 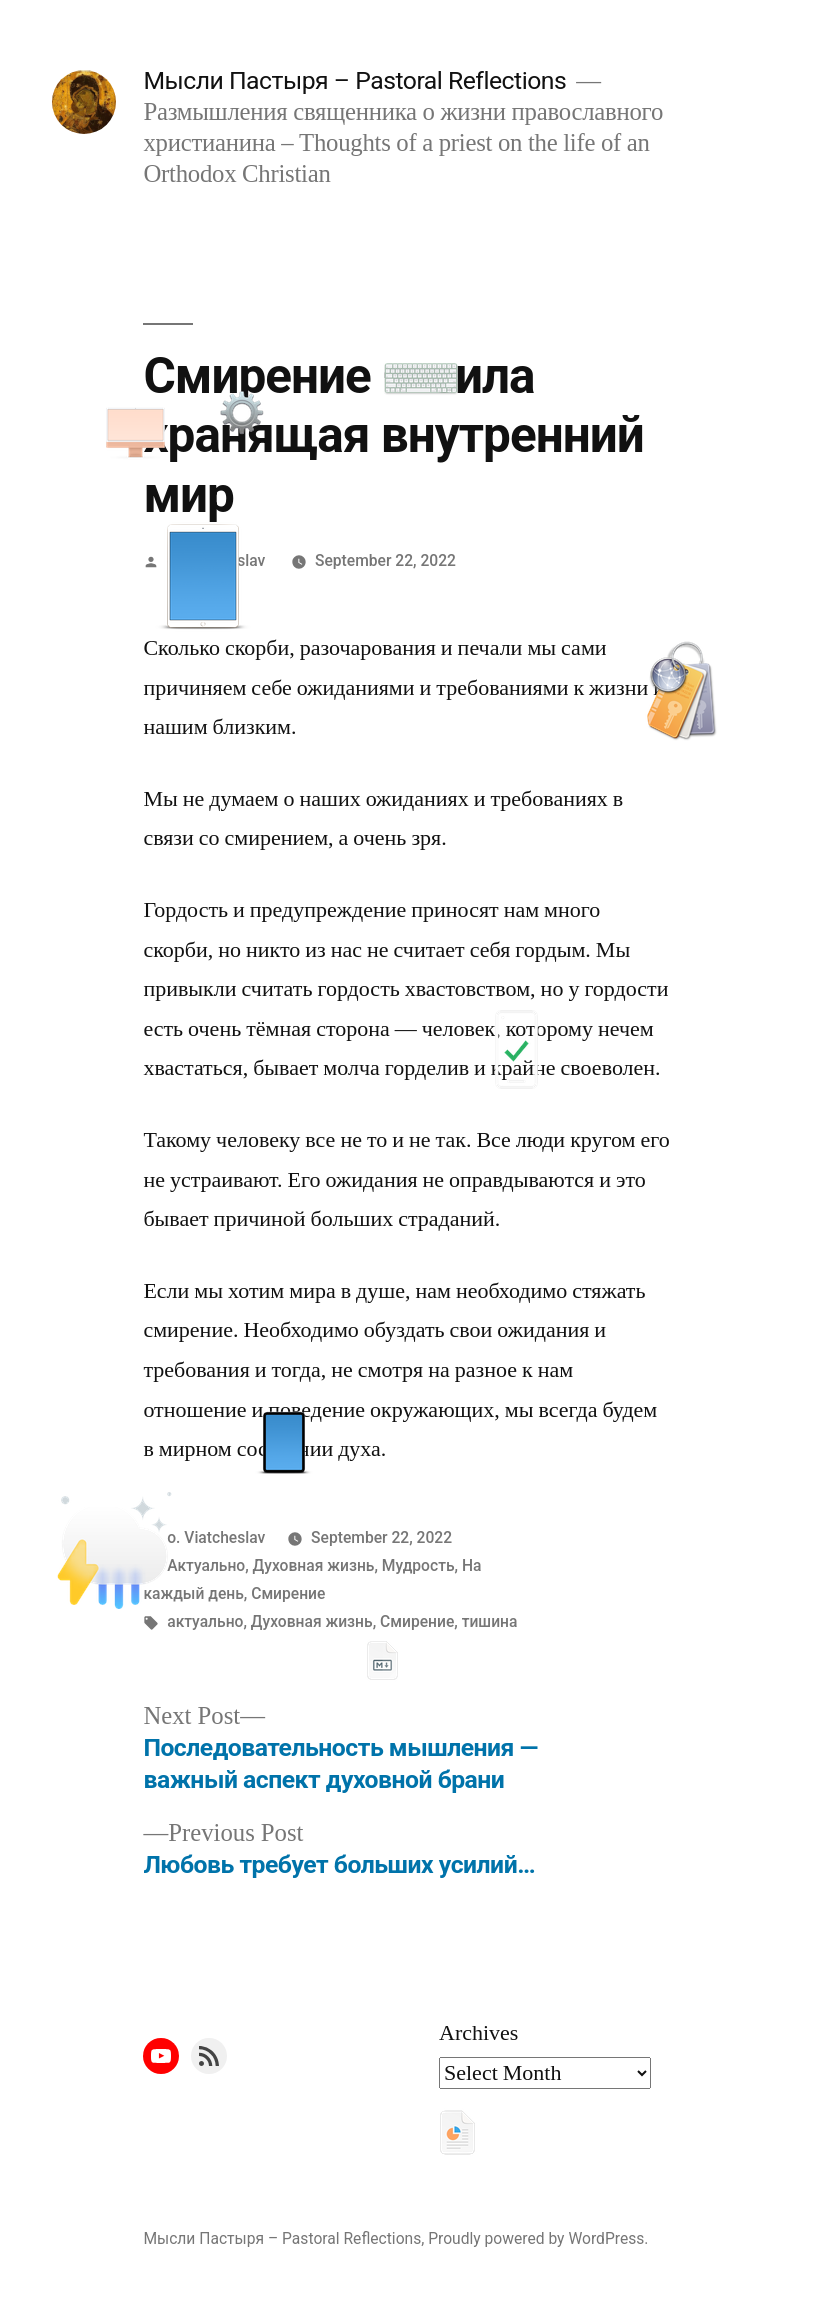 What do you see at coordinates (242, 413) in the screenshot?
I see `access advanced settings` at bounding box center [242, 413].